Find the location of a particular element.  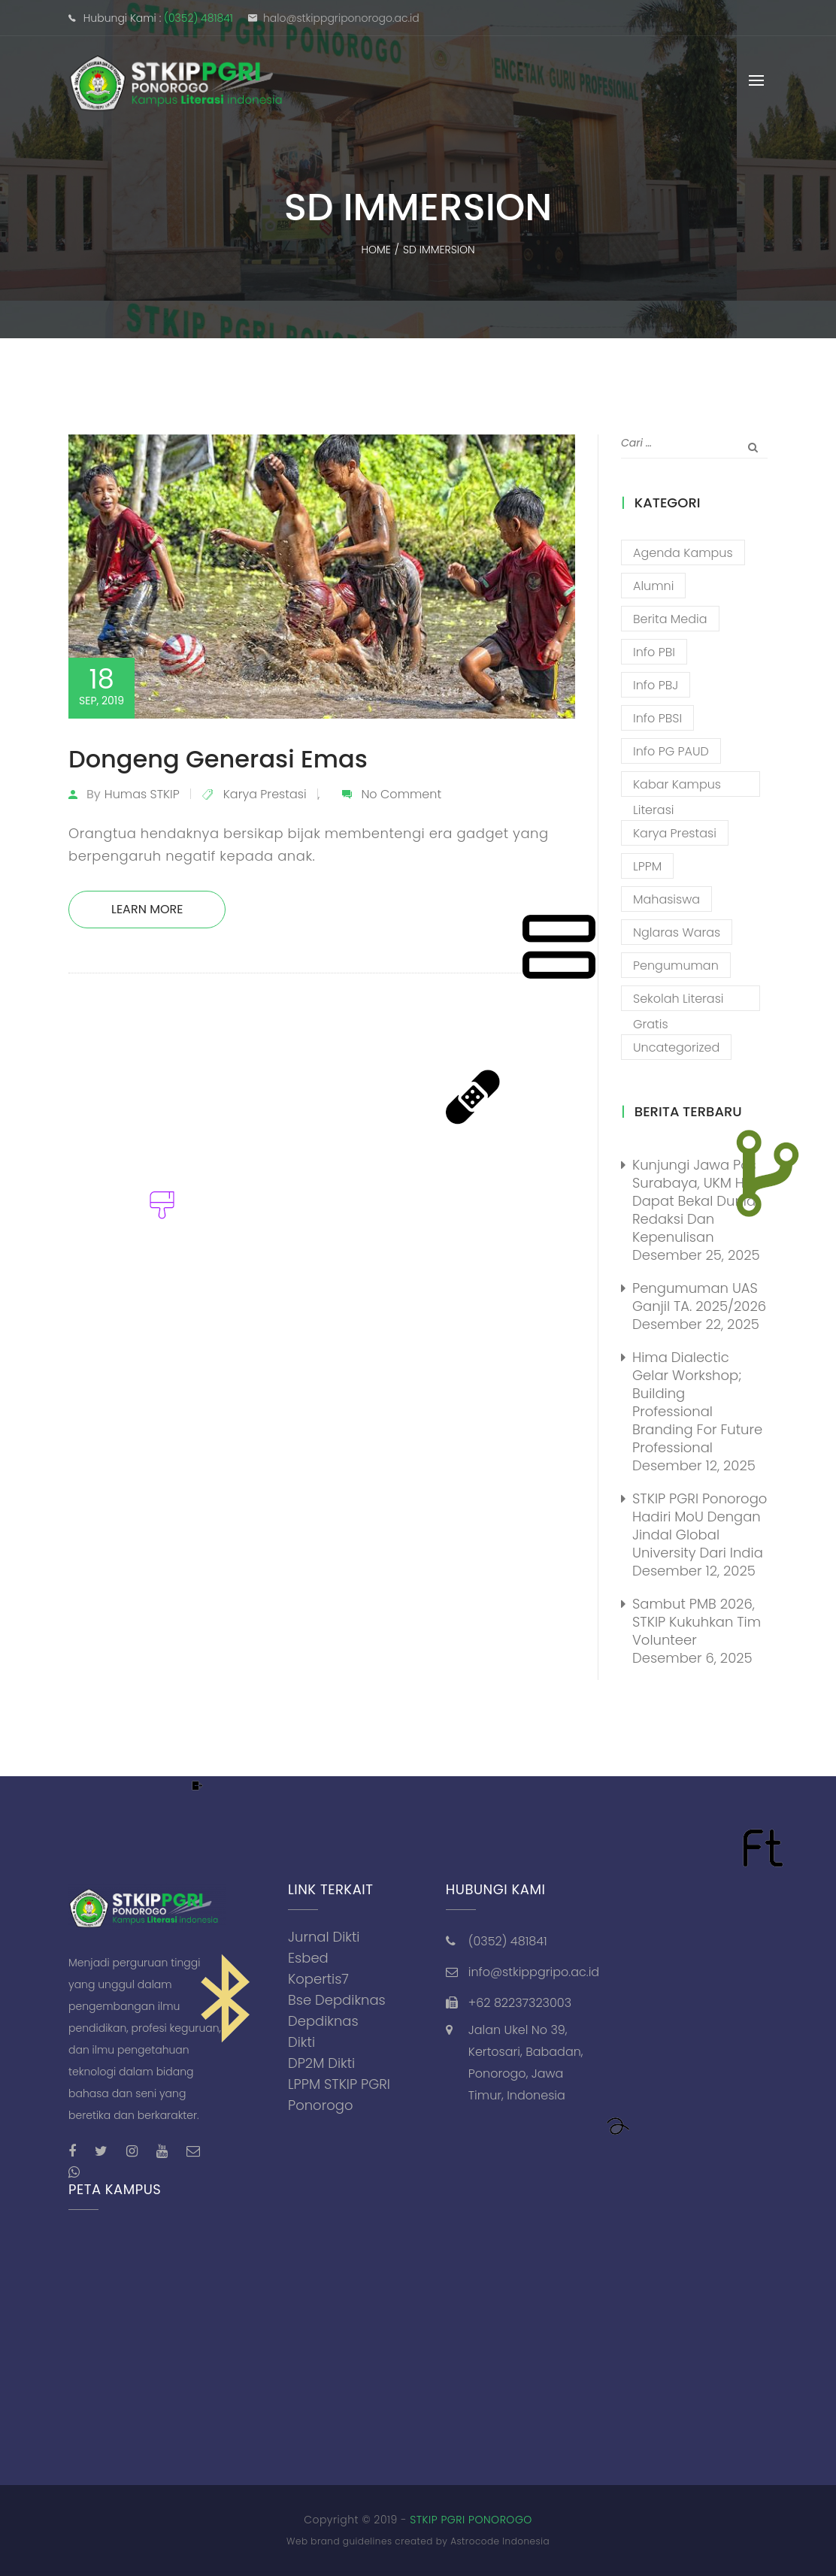

indicates hungarian forint currency is located at coordinates (763, 1849).